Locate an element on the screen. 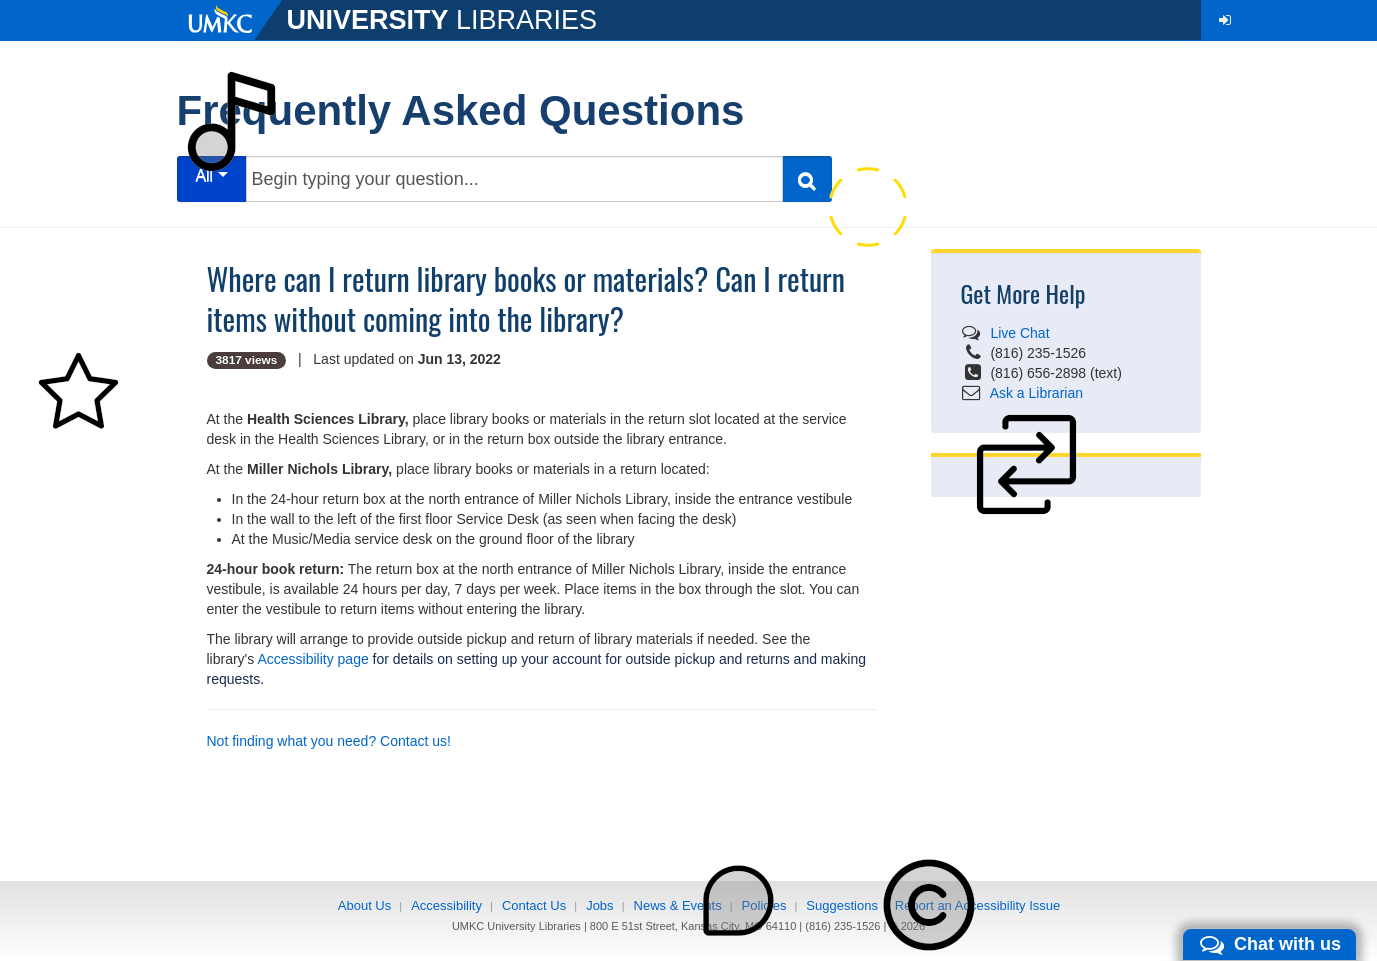  add item to favorites is located at coordinates (78, 394).